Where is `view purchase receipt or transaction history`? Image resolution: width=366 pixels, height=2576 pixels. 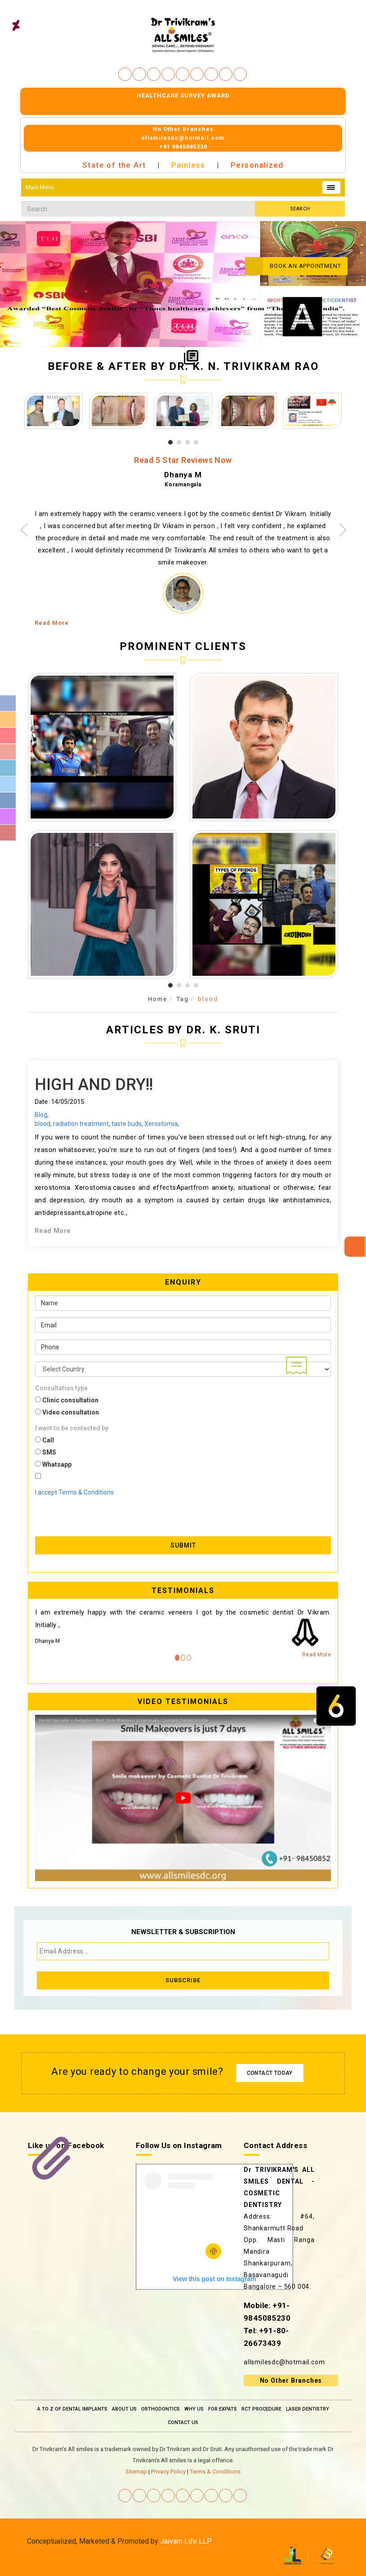 view purchase receipt or transaction history is located at coordinates (296, 1365).